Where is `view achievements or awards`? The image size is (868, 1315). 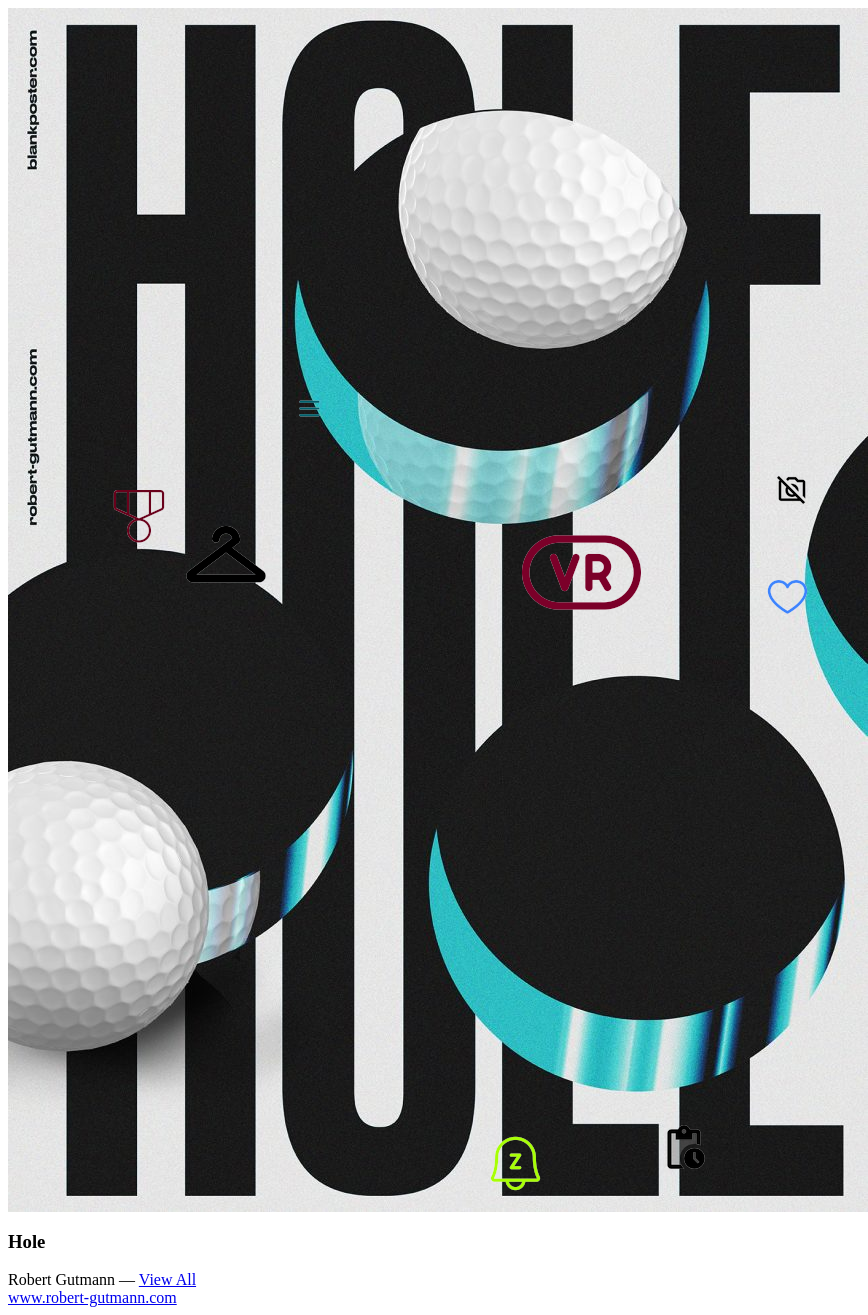 view achievements or awards is located at coordinates (139, 513).